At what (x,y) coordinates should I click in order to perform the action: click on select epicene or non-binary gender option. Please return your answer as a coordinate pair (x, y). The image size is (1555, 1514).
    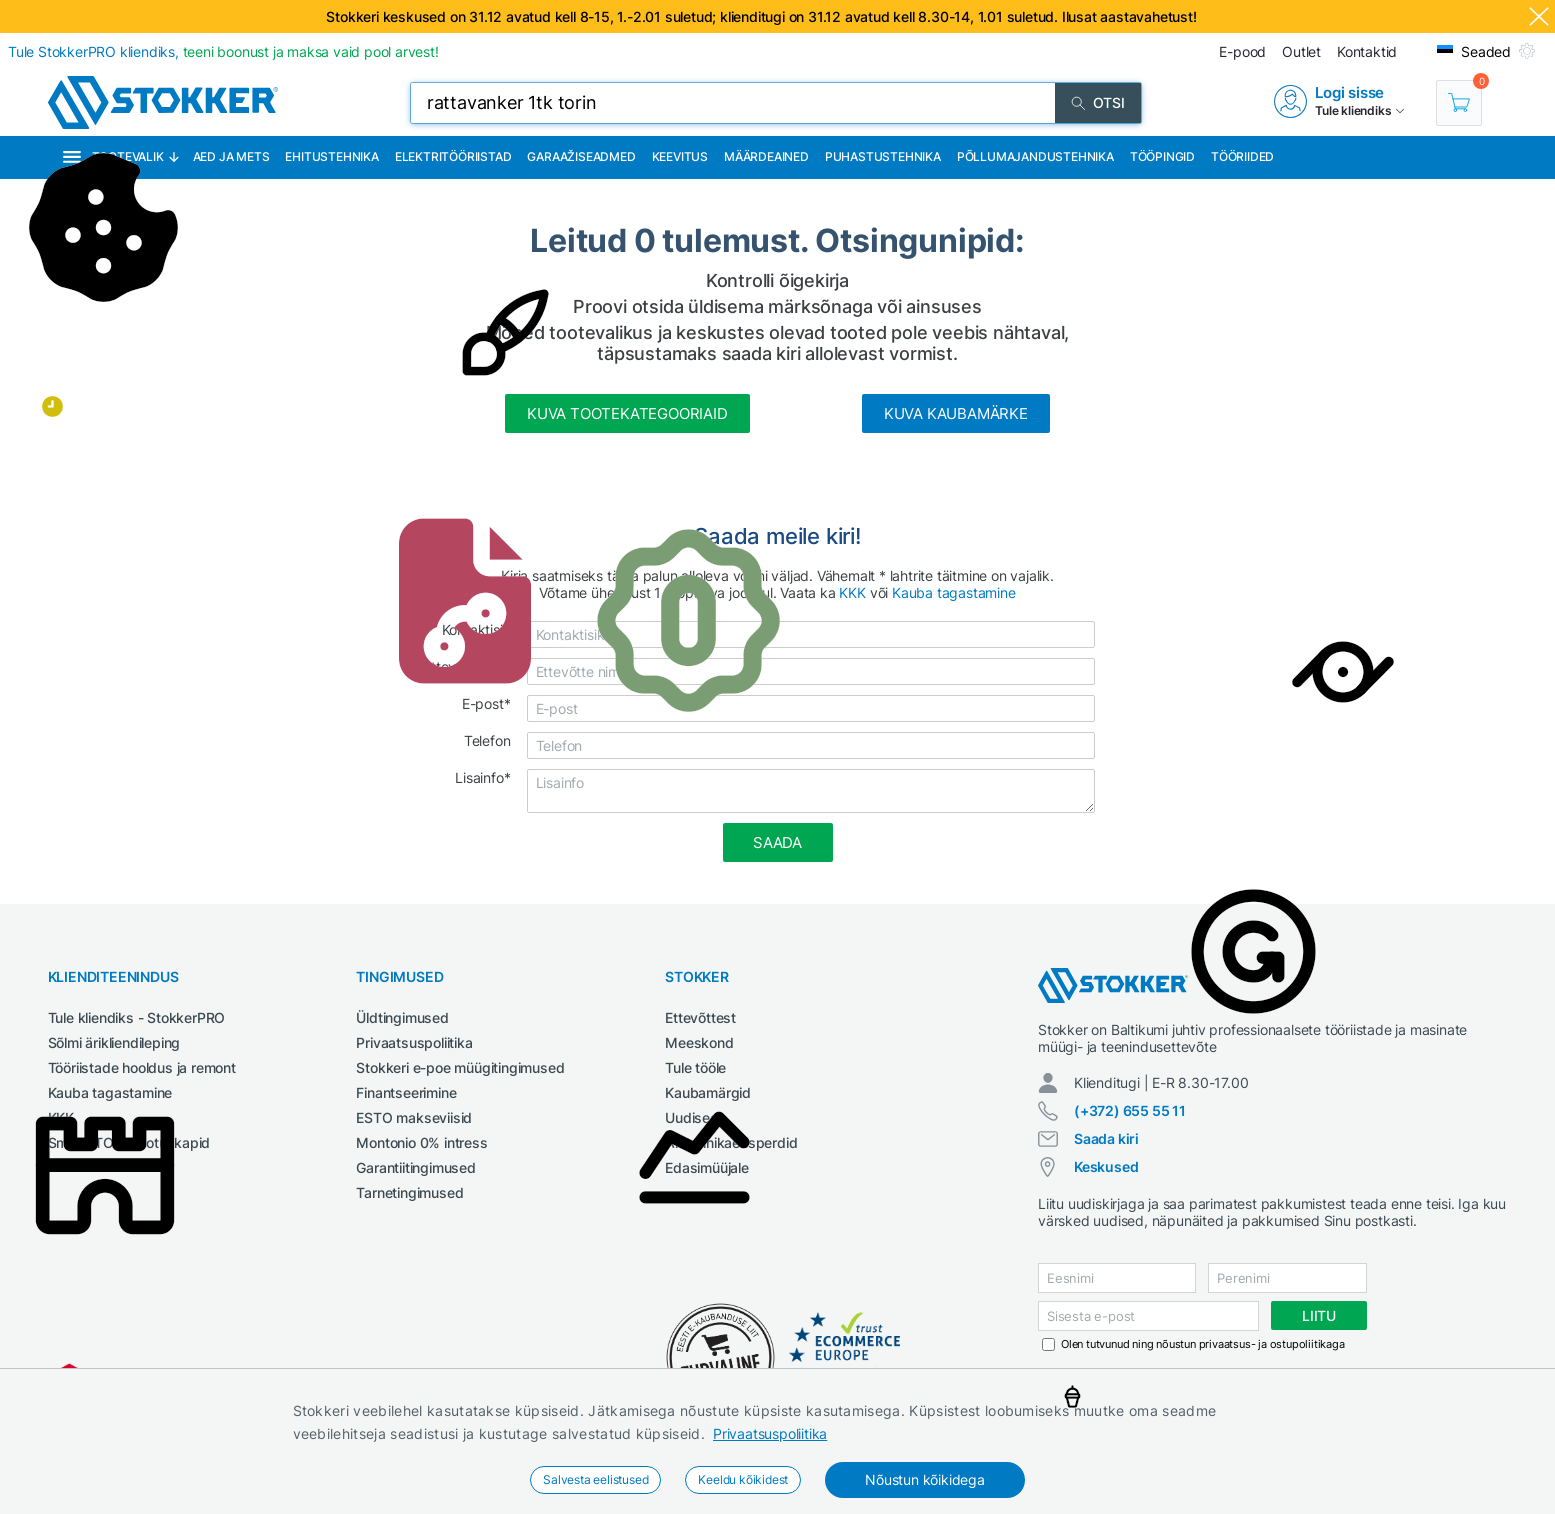
    Looking at the image, I should click on (1343, 672).